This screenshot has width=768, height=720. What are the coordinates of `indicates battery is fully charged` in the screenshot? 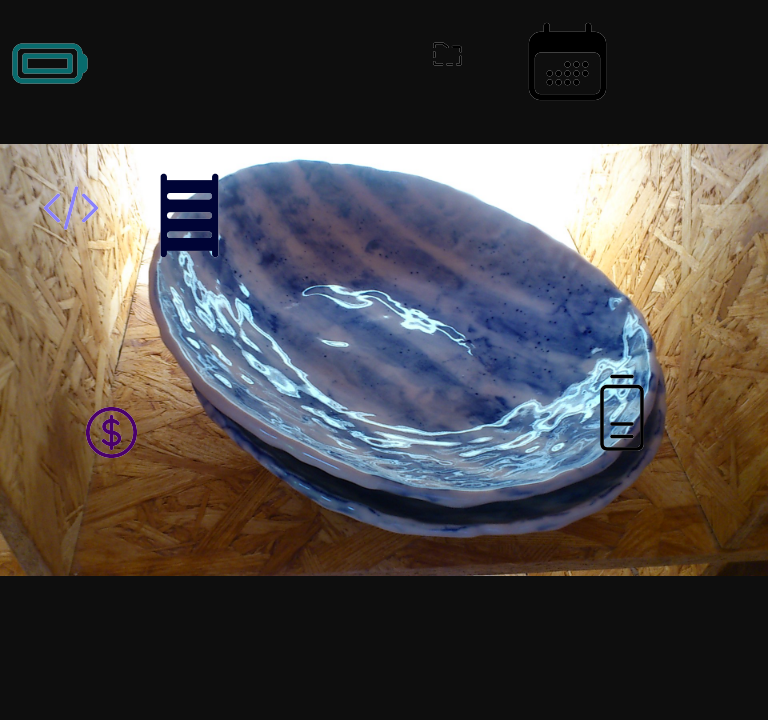 It's located at (50, 61).